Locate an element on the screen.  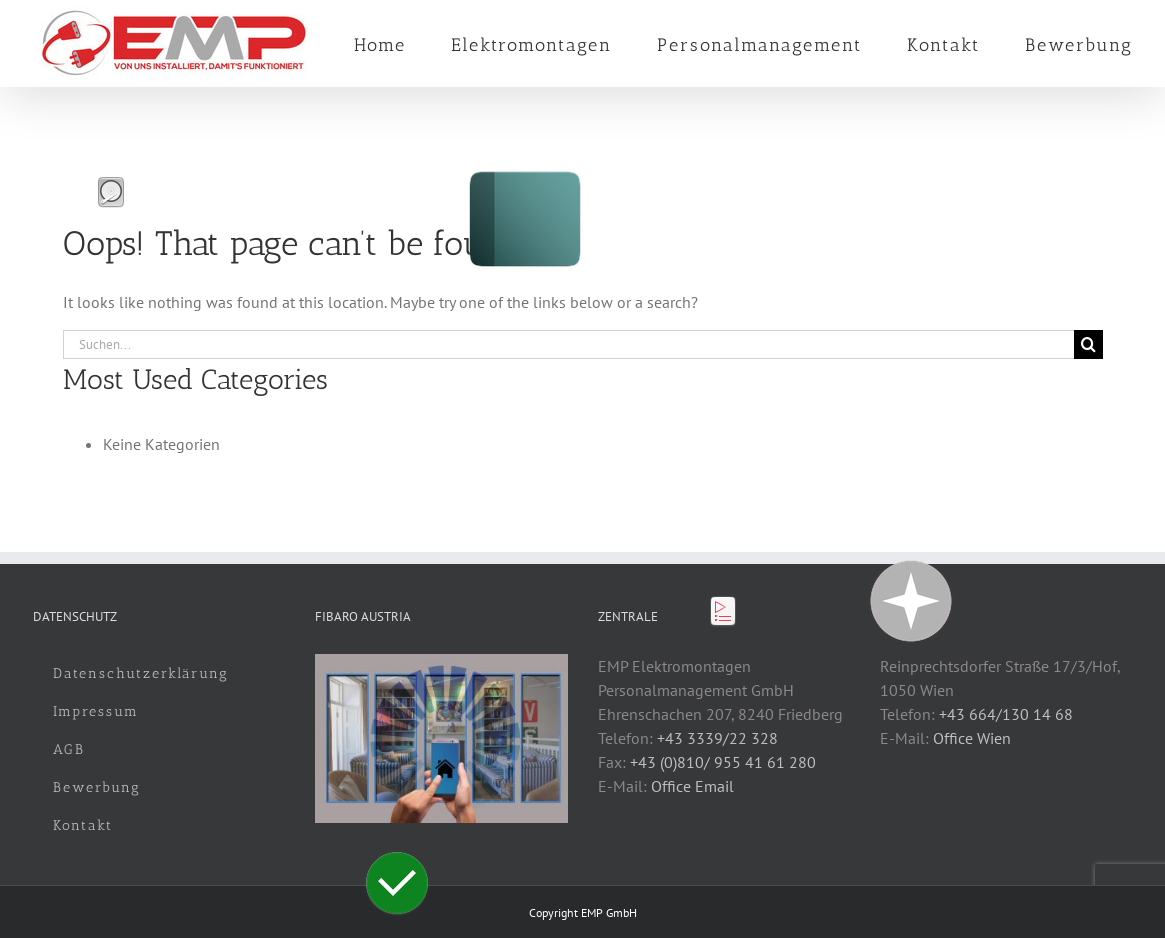
open gnome disks utility is located at coordinates (111, 192).